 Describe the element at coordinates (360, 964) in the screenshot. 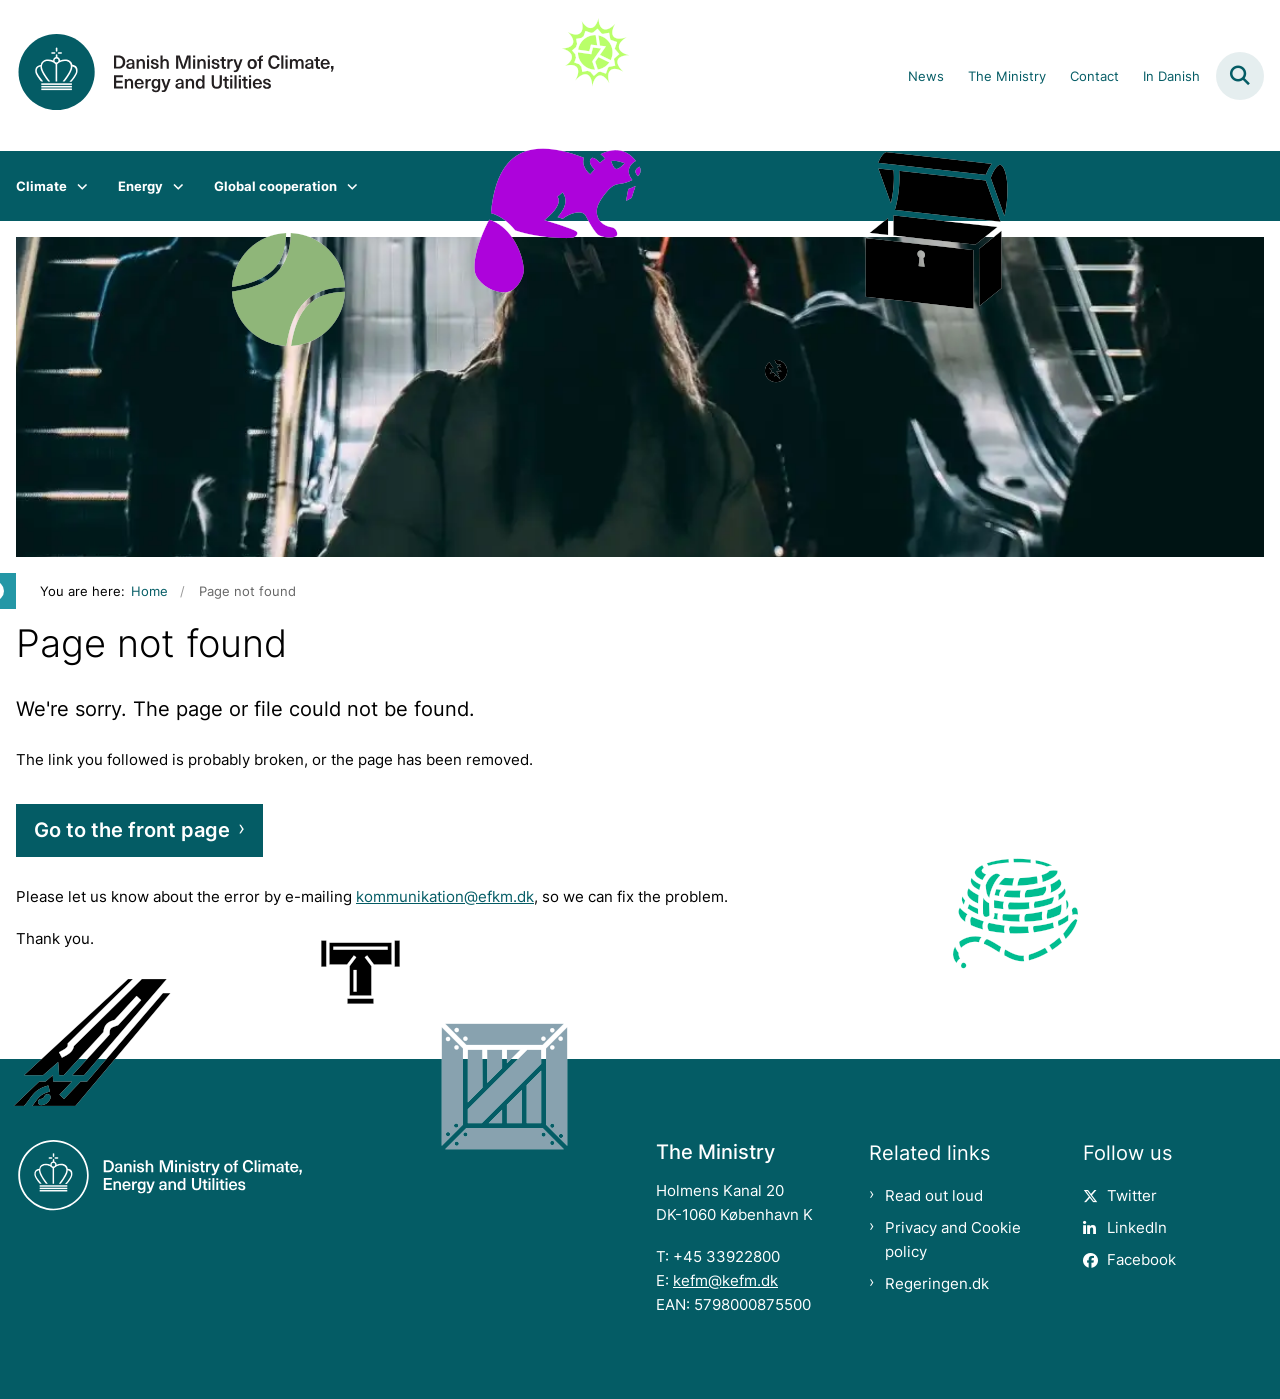

I see `indicates a pipe junction or plumbing connection point` at that location.